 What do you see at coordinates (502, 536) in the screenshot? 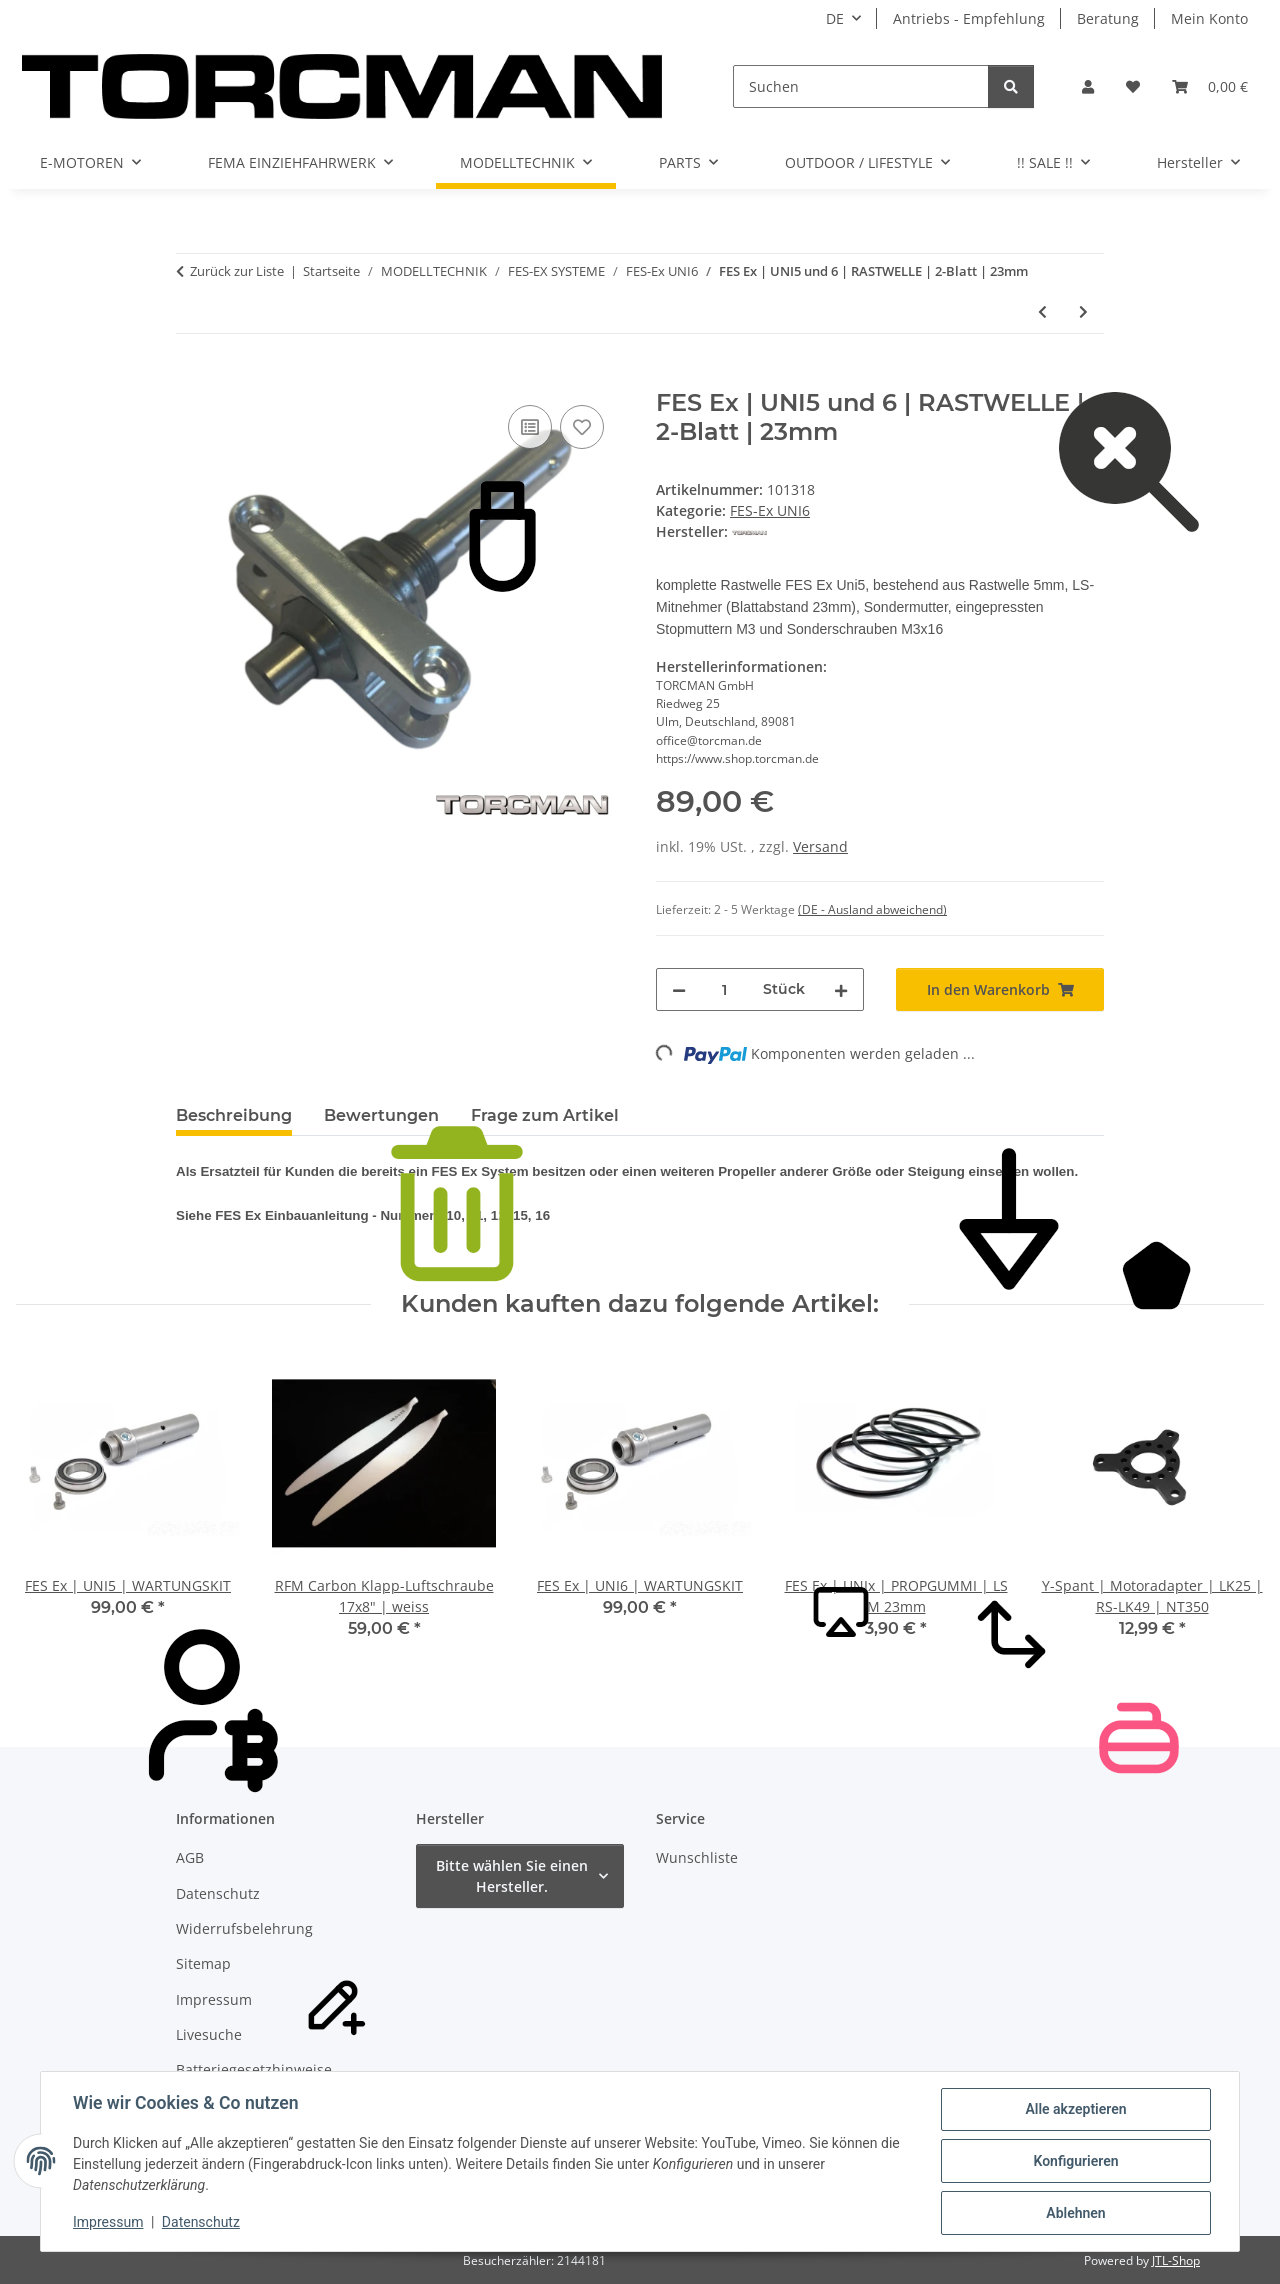
I see `connect a USB device` at bounding box center [502, 536].